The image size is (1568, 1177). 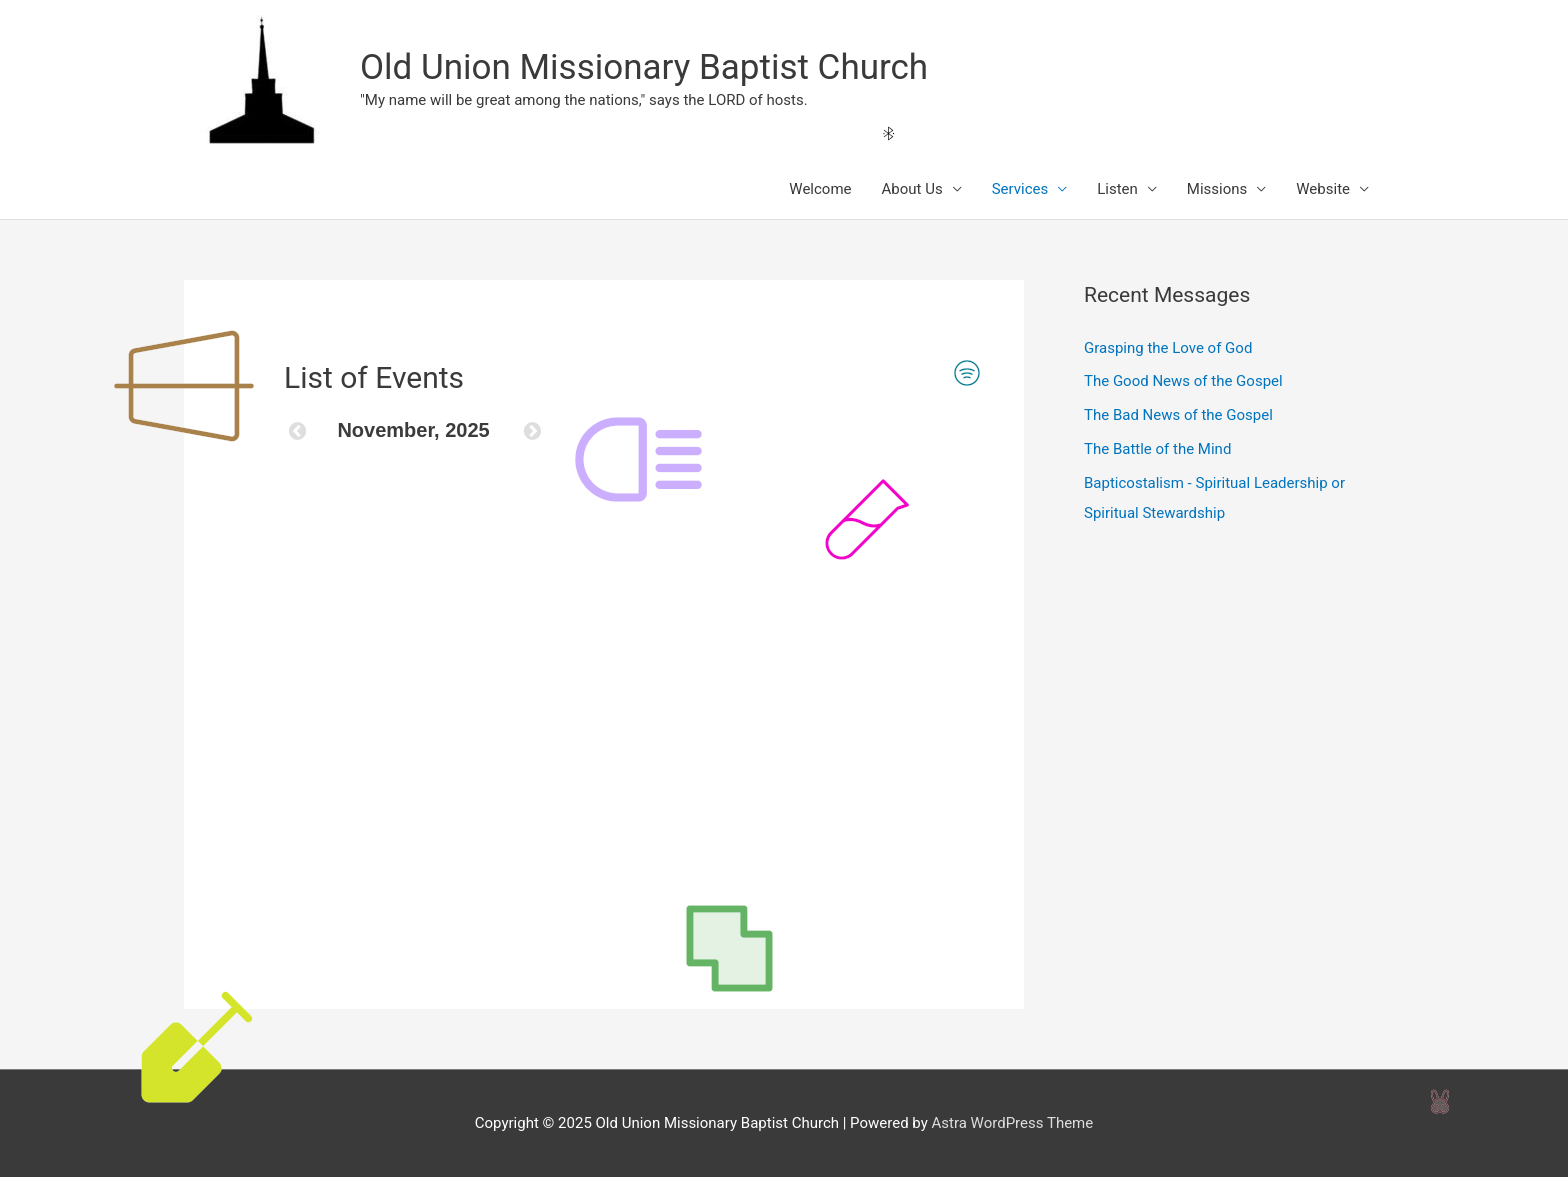 I want to click on toggle vehicle headlights on/off, so click(x=638, y=459).